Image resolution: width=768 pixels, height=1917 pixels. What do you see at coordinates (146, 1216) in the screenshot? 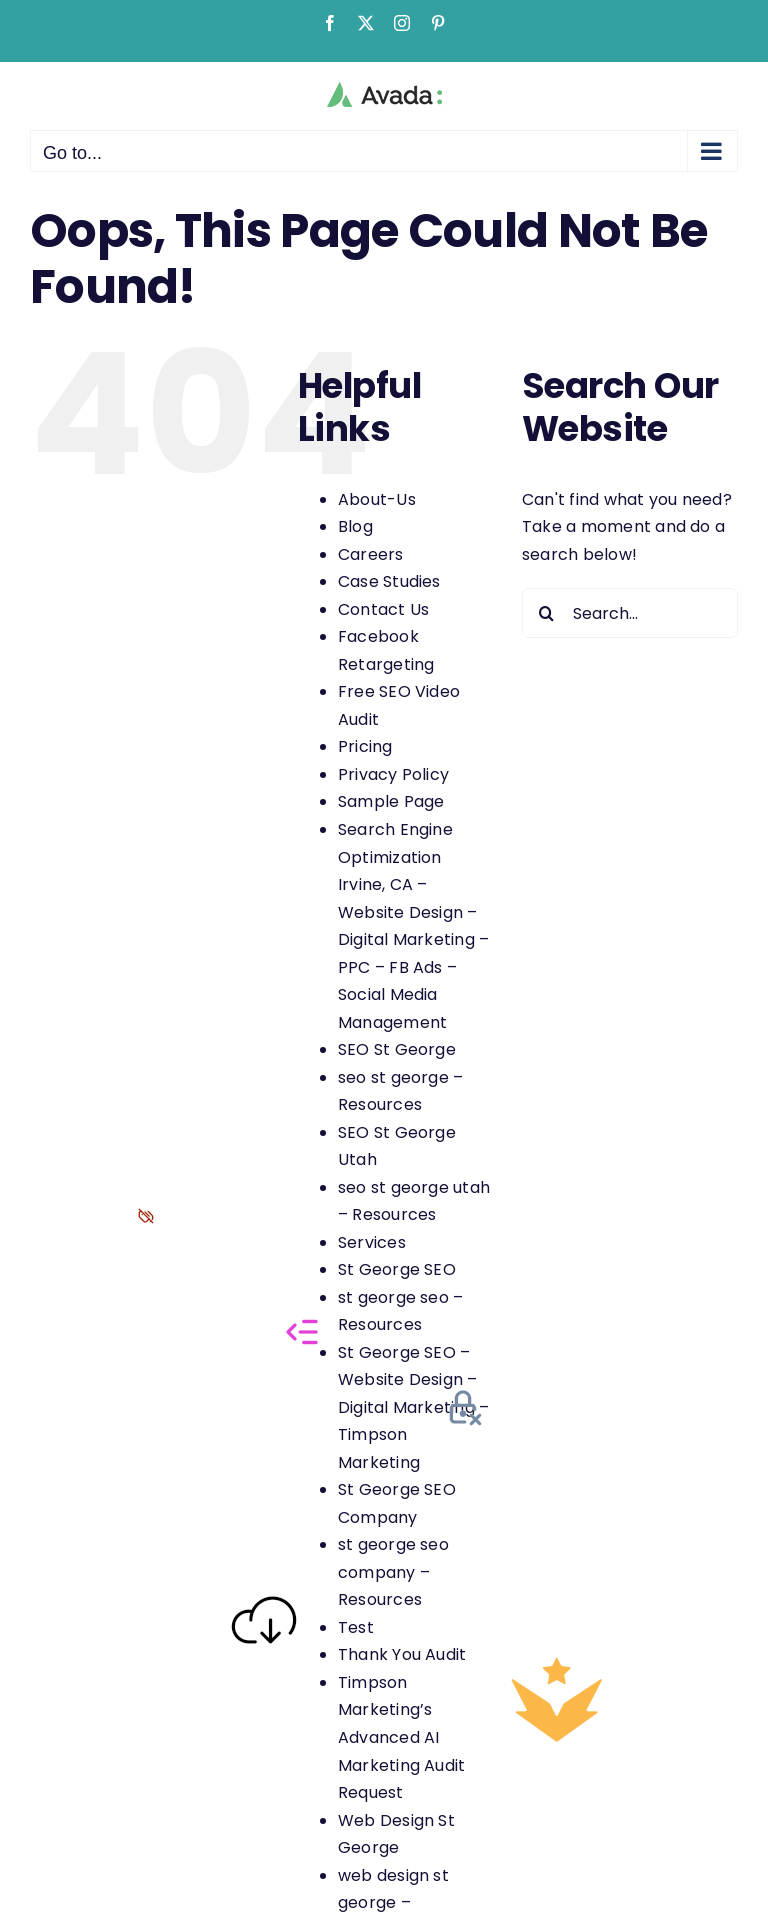
I see `disable or remove tags` at bounding box center [146, 1216].